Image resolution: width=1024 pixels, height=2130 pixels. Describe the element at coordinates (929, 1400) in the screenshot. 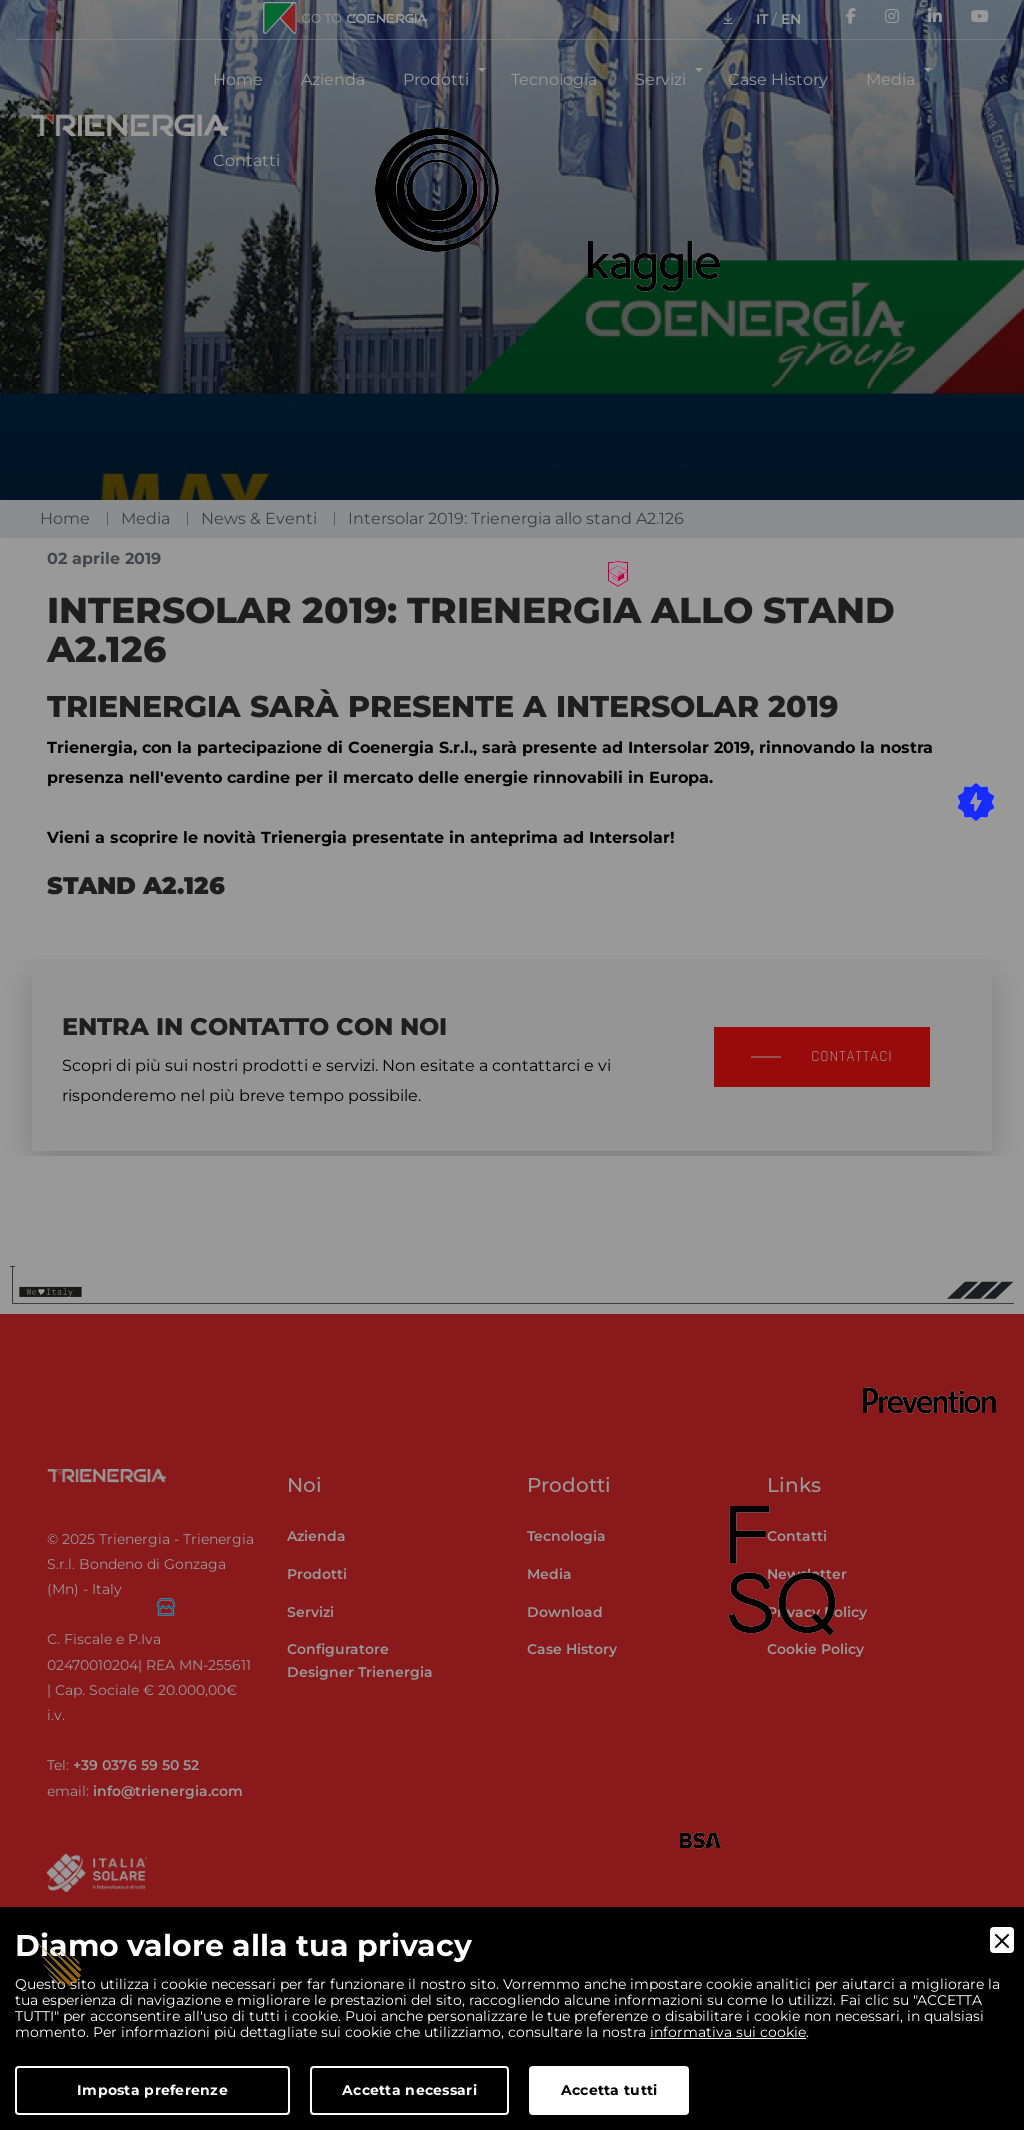

I see `prevention magazine brand logo` at that location.